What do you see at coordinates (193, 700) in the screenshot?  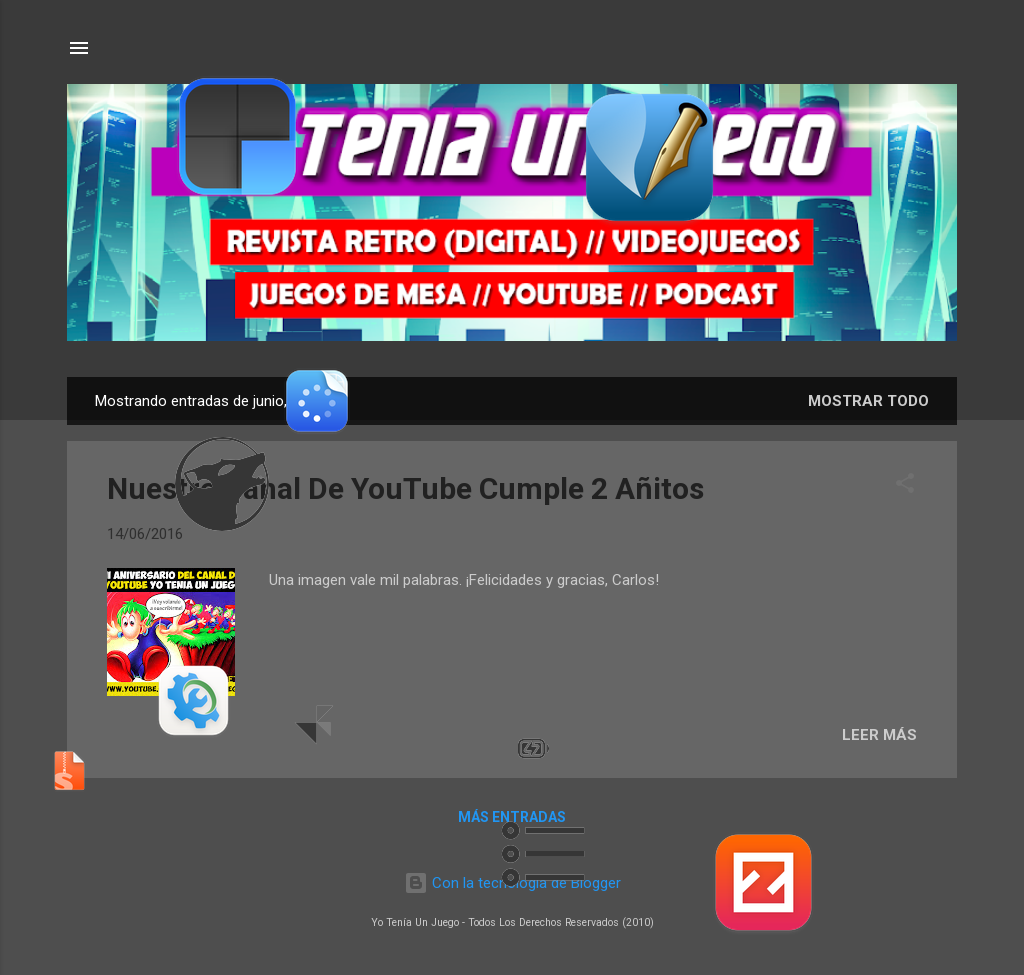 I see `open Steam++ app for managing Steam client` at bounding box center [193, 700].